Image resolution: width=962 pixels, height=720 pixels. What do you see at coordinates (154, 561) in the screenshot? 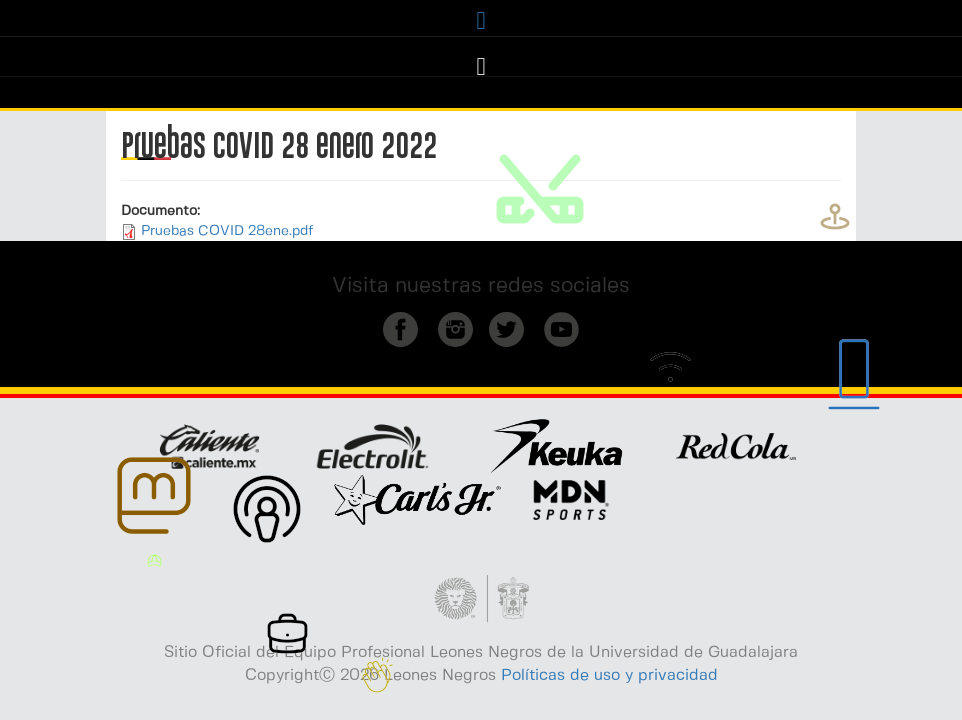
I see `browse hats or headwear category` at bounding box center [154, 561].